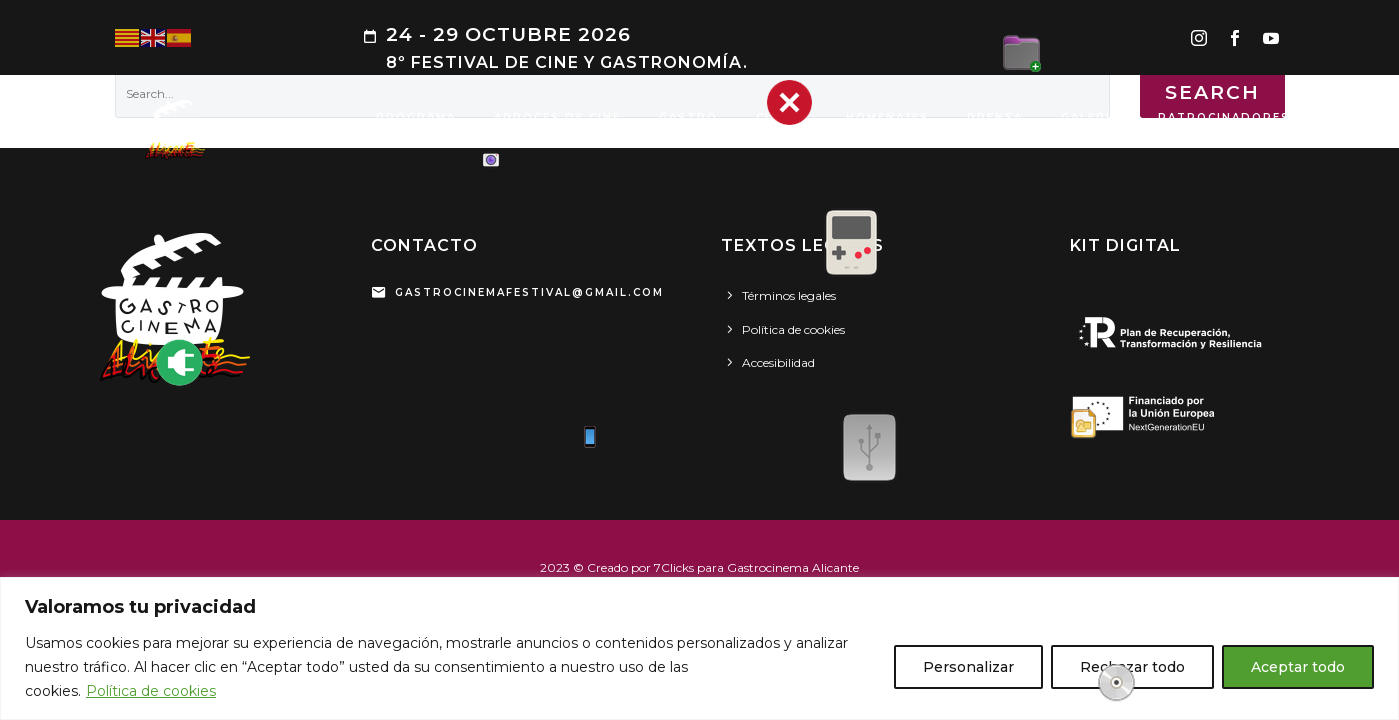 This screenshot has height=720, width=1399. What do you see at coordinates (1116, 682) in the screenshot?
I see `access DVD or optical disc drive` at bounding box center [1116, 682].